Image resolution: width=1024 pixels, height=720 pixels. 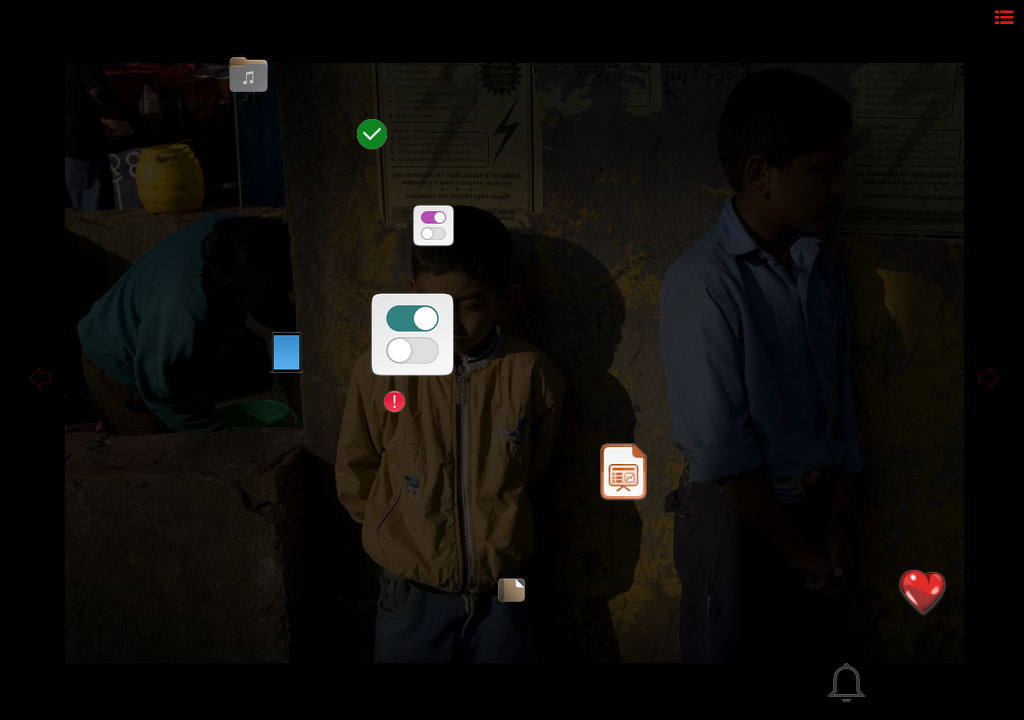 What do you see at coordinates (433, 225) in the screenshot?
I see `open gnome tweaks to customize desktop settings` at bounding box center [433, 225].